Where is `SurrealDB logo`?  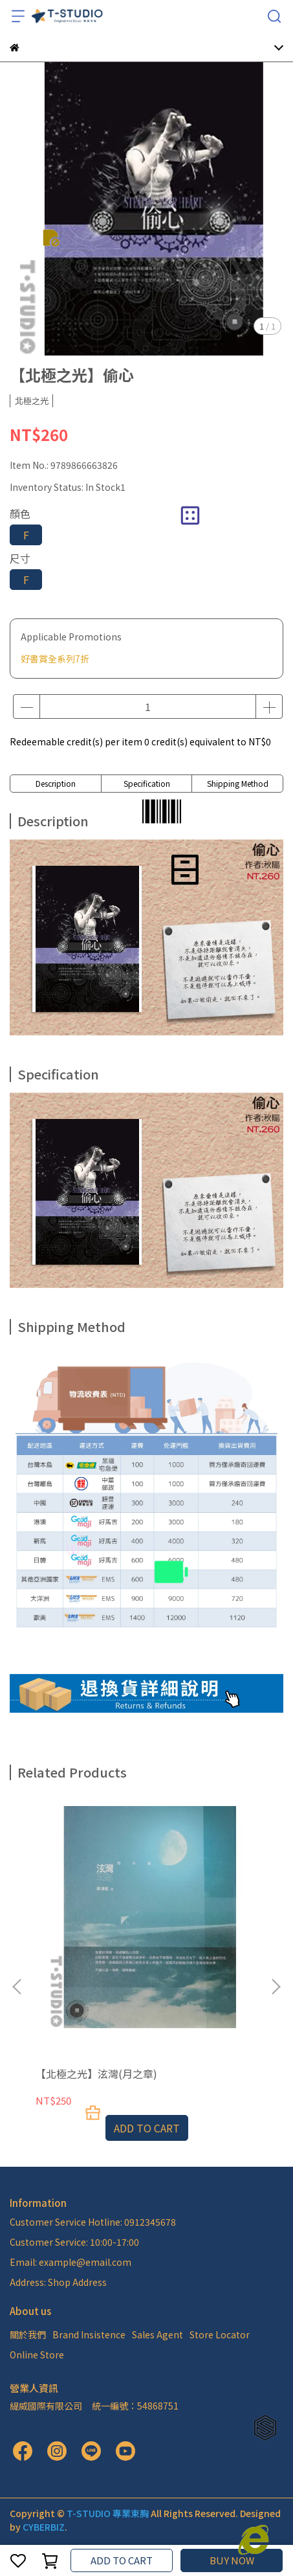
SurrealDB logo is located at coordinates (265, 2428).